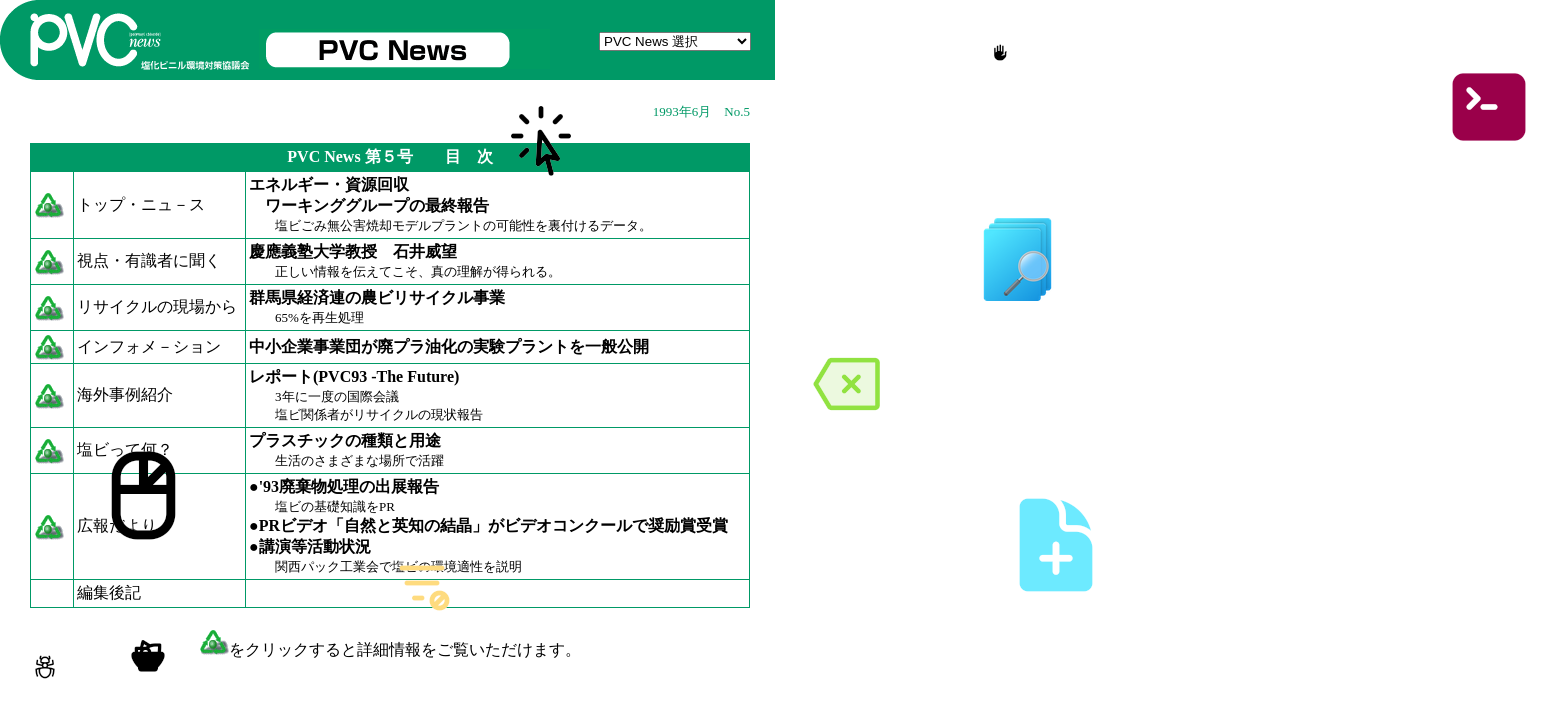 This screenshot has width=1568, height=720. I want to click on click or tap interaction indicator, so click(541, 141).